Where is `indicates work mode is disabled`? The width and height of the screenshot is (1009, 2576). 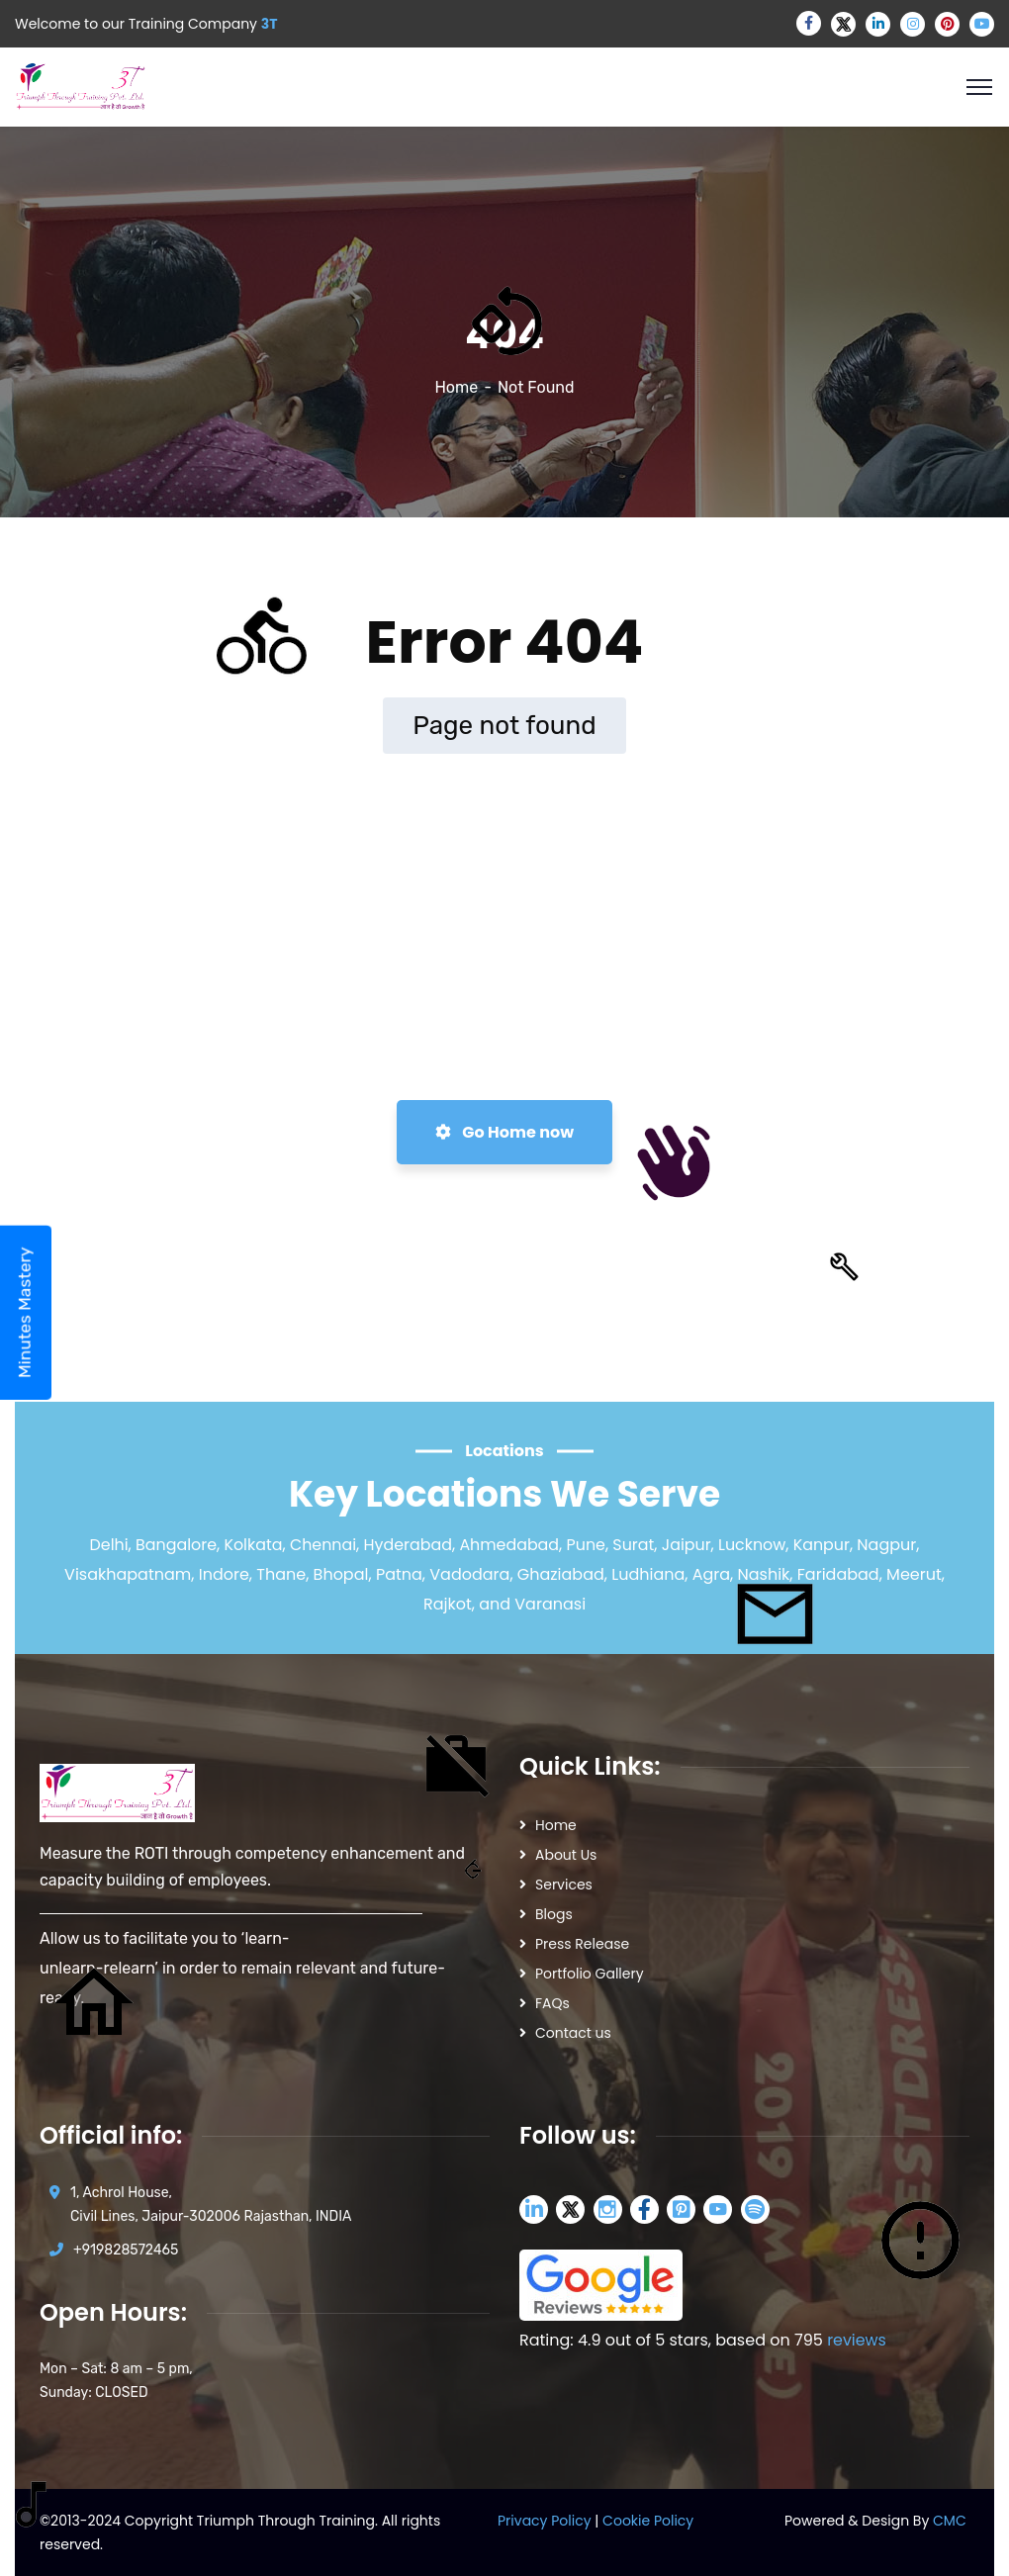 indicates work mode is disabled is located at coordinates (456, 1765).